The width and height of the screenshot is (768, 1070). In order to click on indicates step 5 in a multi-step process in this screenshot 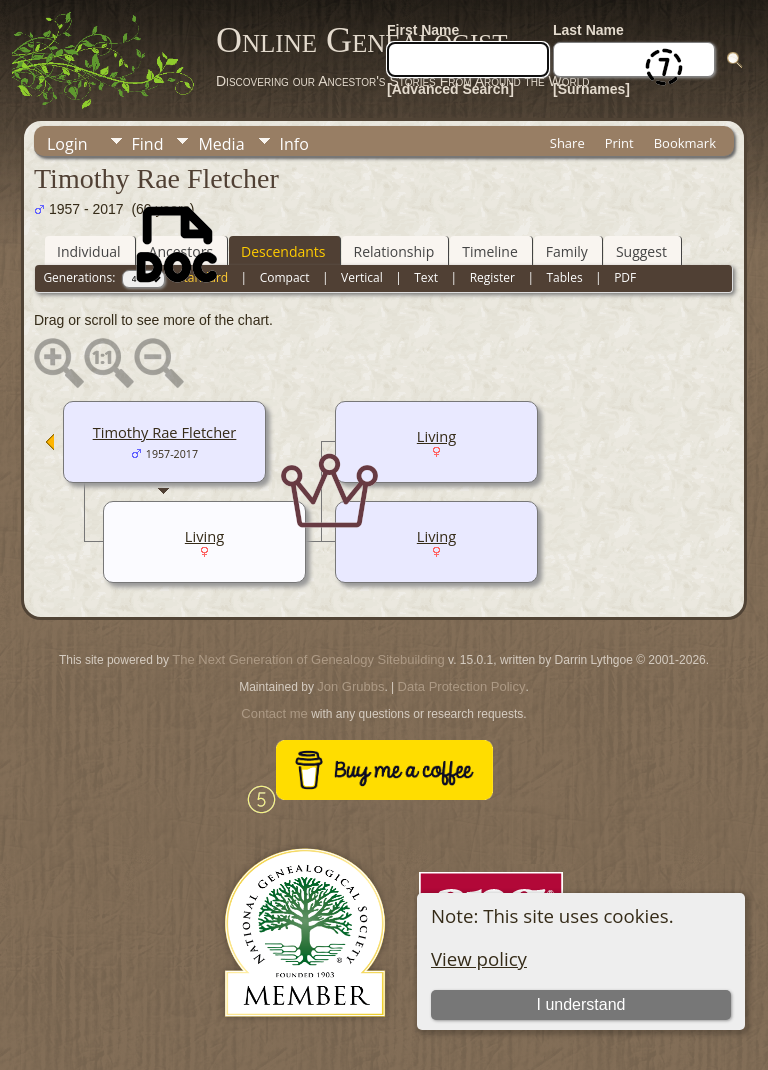, I will do `click(261, 799)`.